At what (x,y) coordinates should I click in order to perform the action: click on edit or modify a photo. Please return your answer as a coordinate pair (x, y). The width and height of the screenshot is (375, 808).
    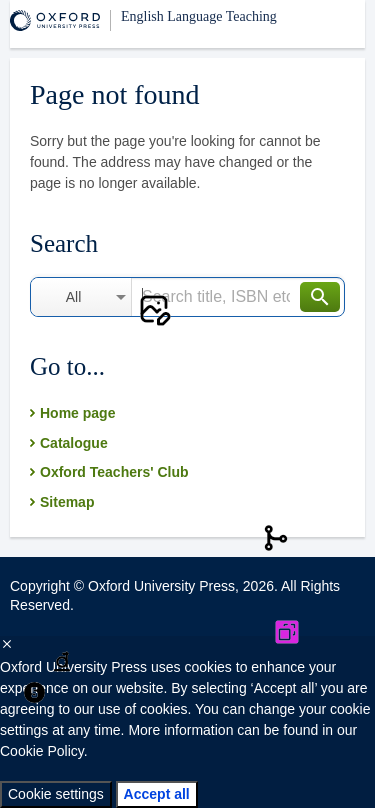
    Looking at the image, I should click on (154, 309).